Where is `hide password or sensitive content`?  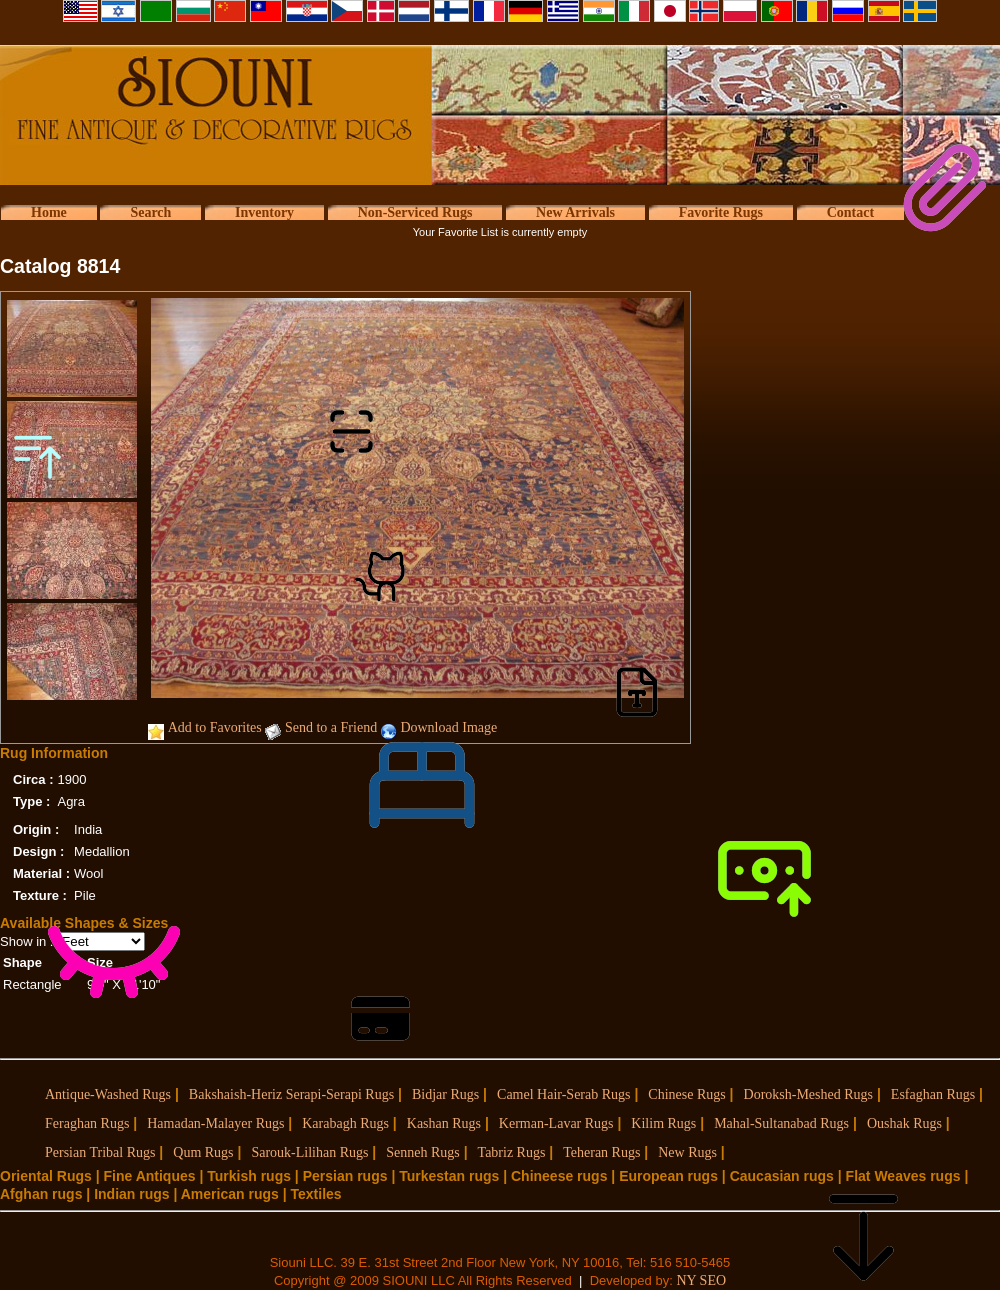 hide password or sensitive content is located at coordinates (114, 956).